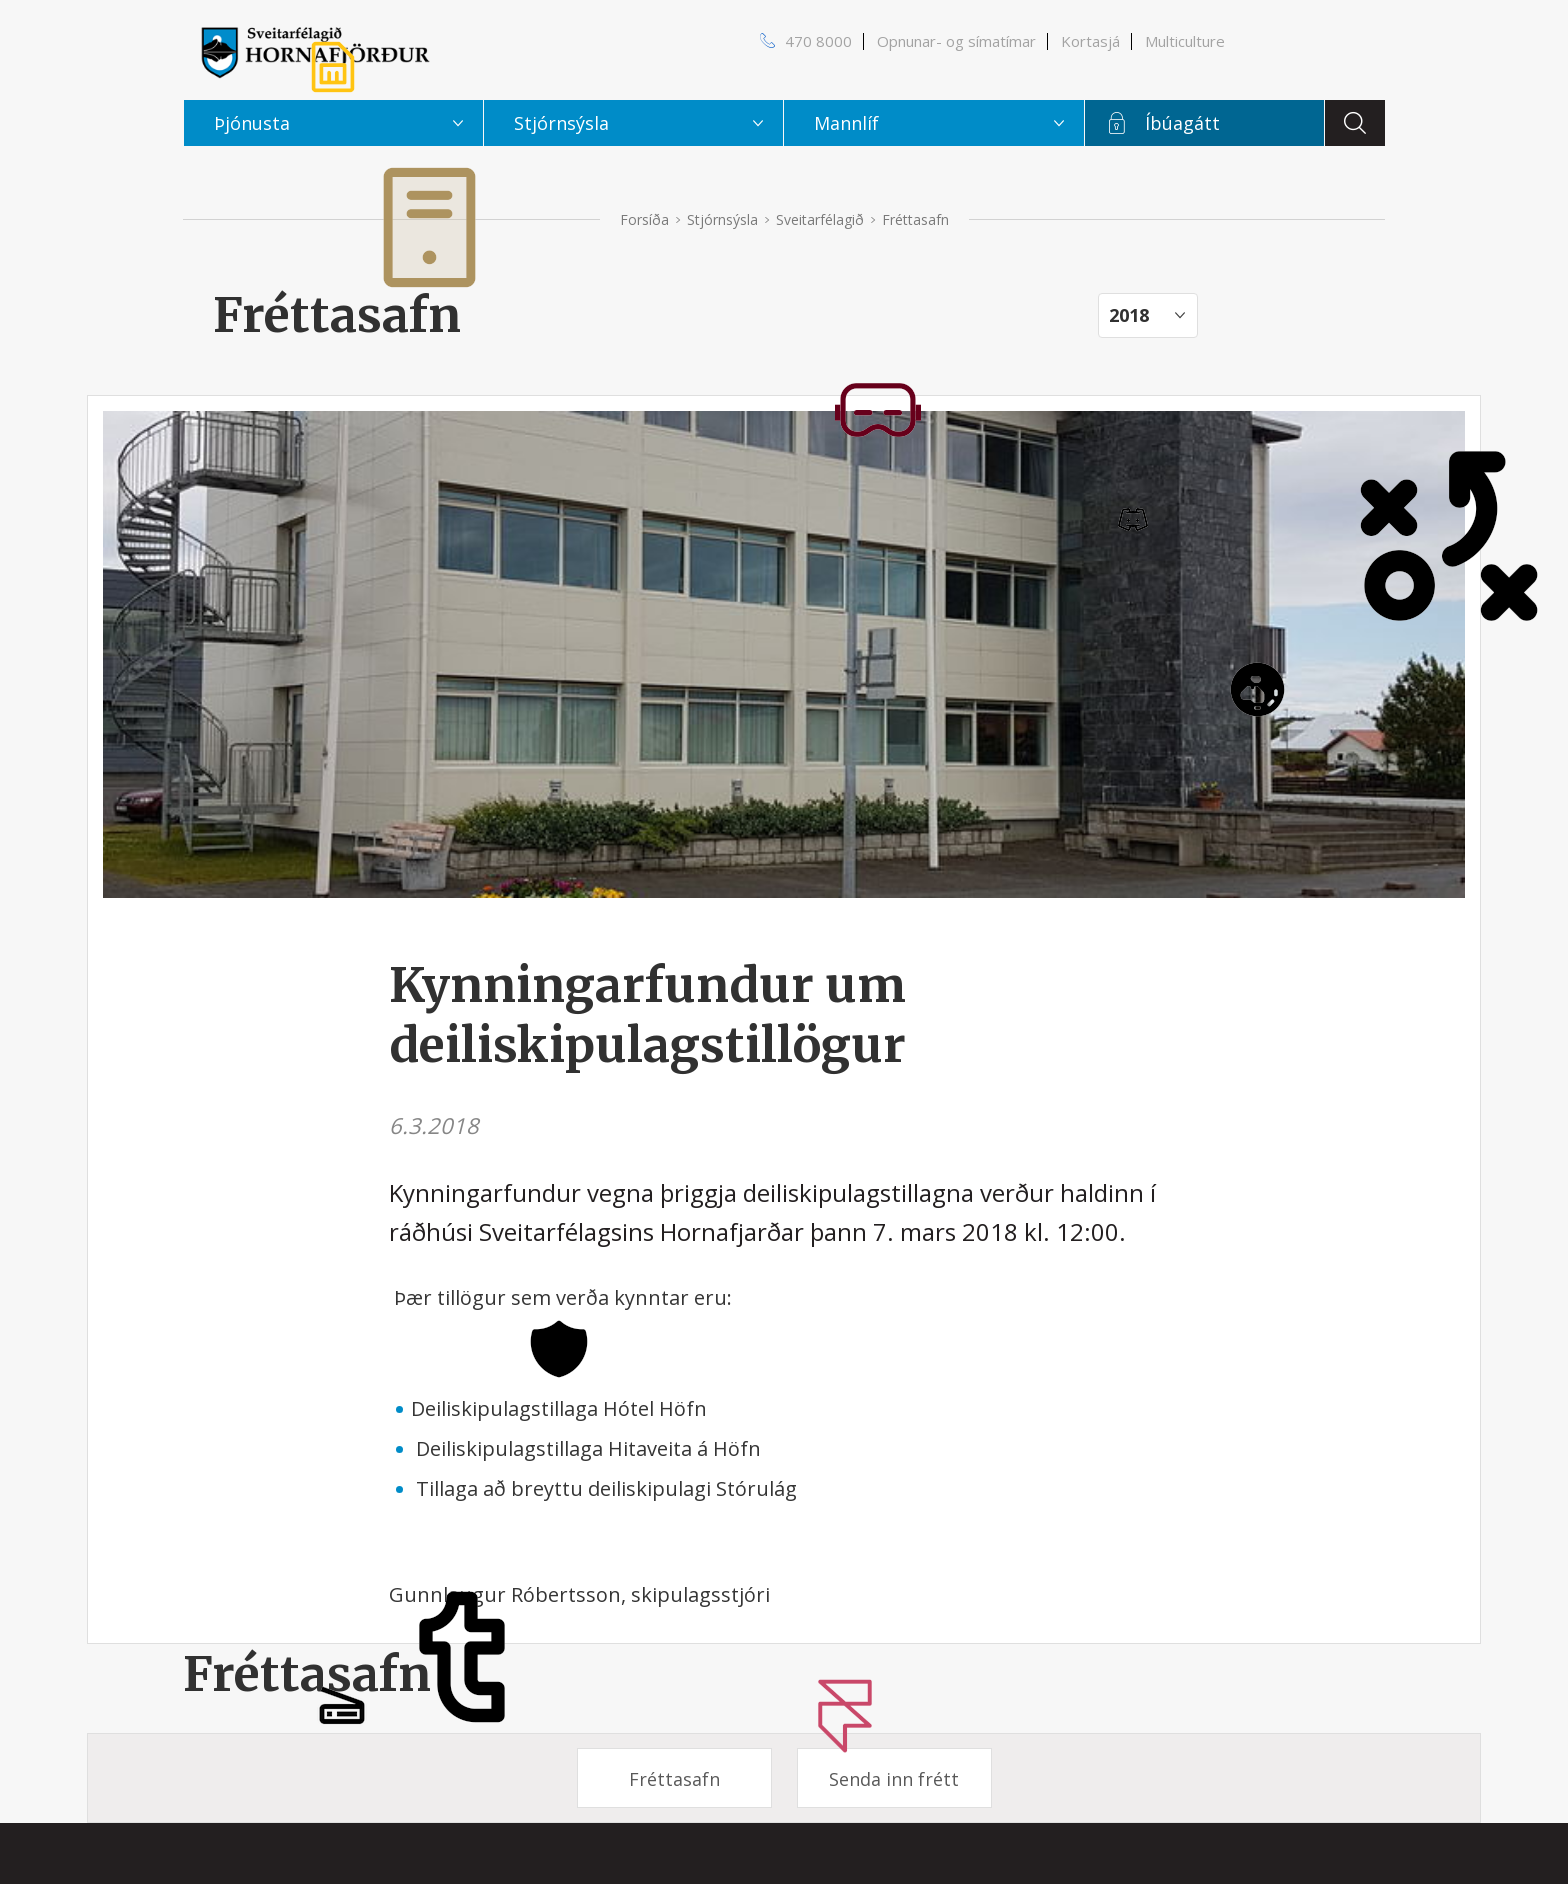 The image size is (1568, 1884). Describe the element at coordinates (429, 227) in the screenshot. I see `access server or desktop computer settings` at that location.